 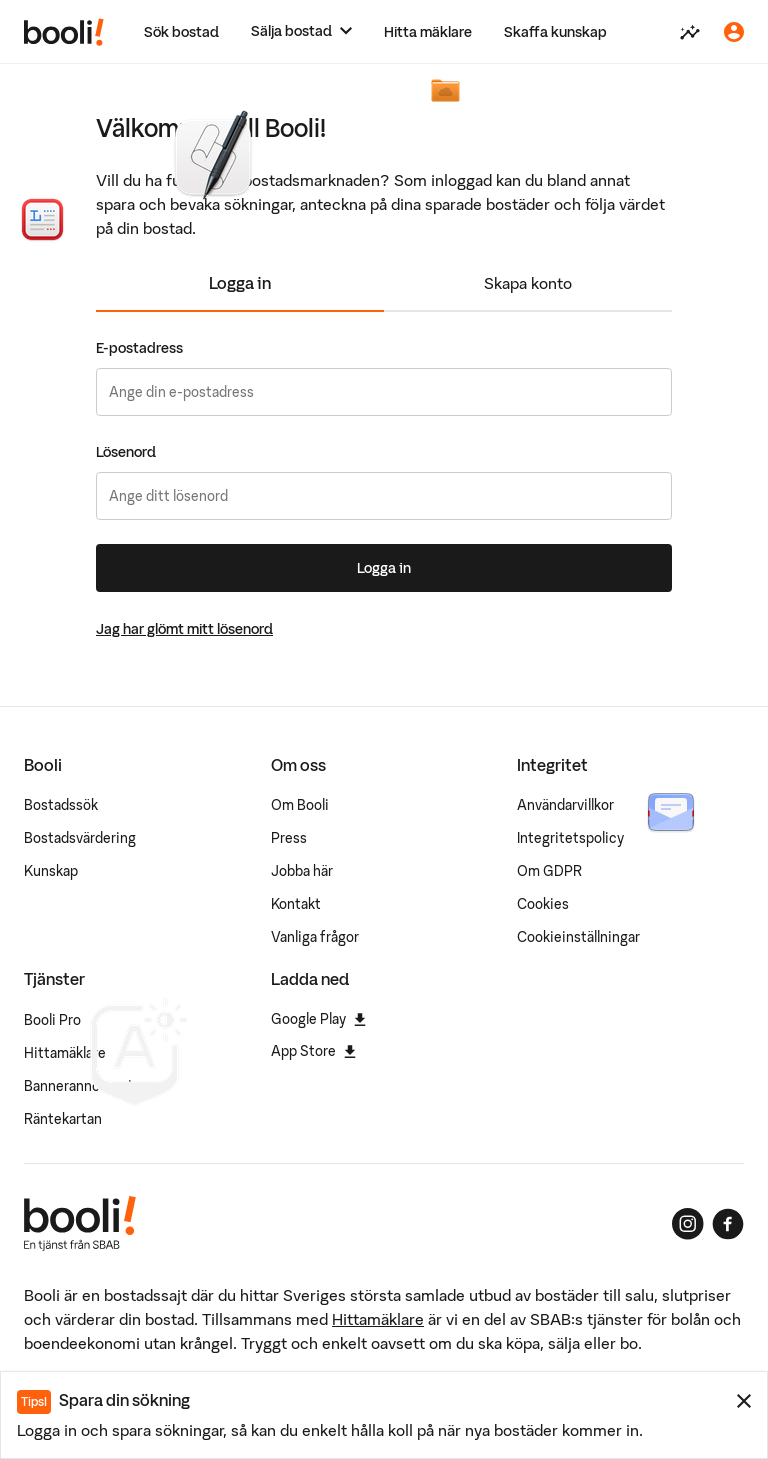 What do you see at coordinates (42, 219) in the screenshot?
I see `open Lorem placeholder text generator app` at bounding box center [42, 219].